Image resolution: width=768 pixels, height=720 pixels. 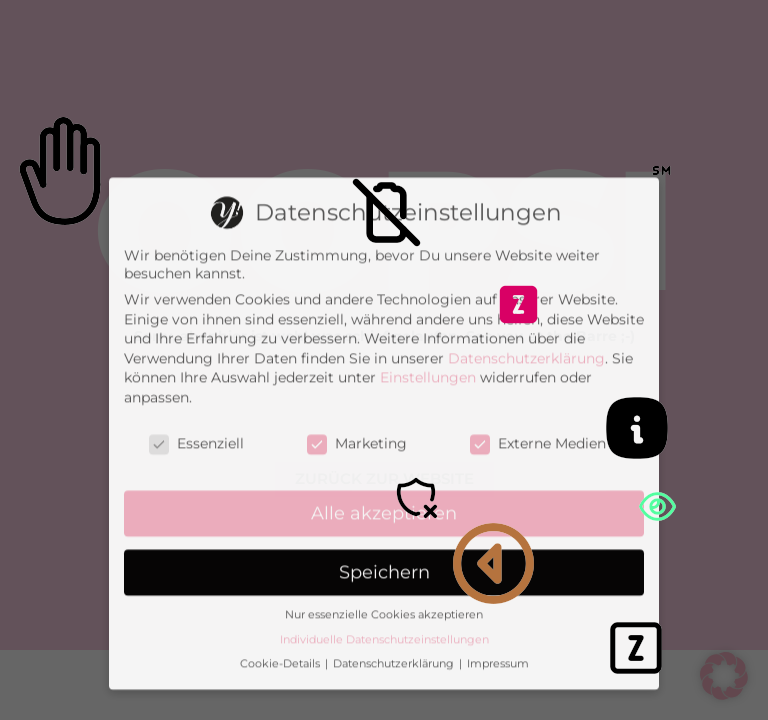 What do you see at coordinates (518, 304) in the screenshot?
I see `represents the letter Z in a keyboard or text input` at bounding box center [518, 304].